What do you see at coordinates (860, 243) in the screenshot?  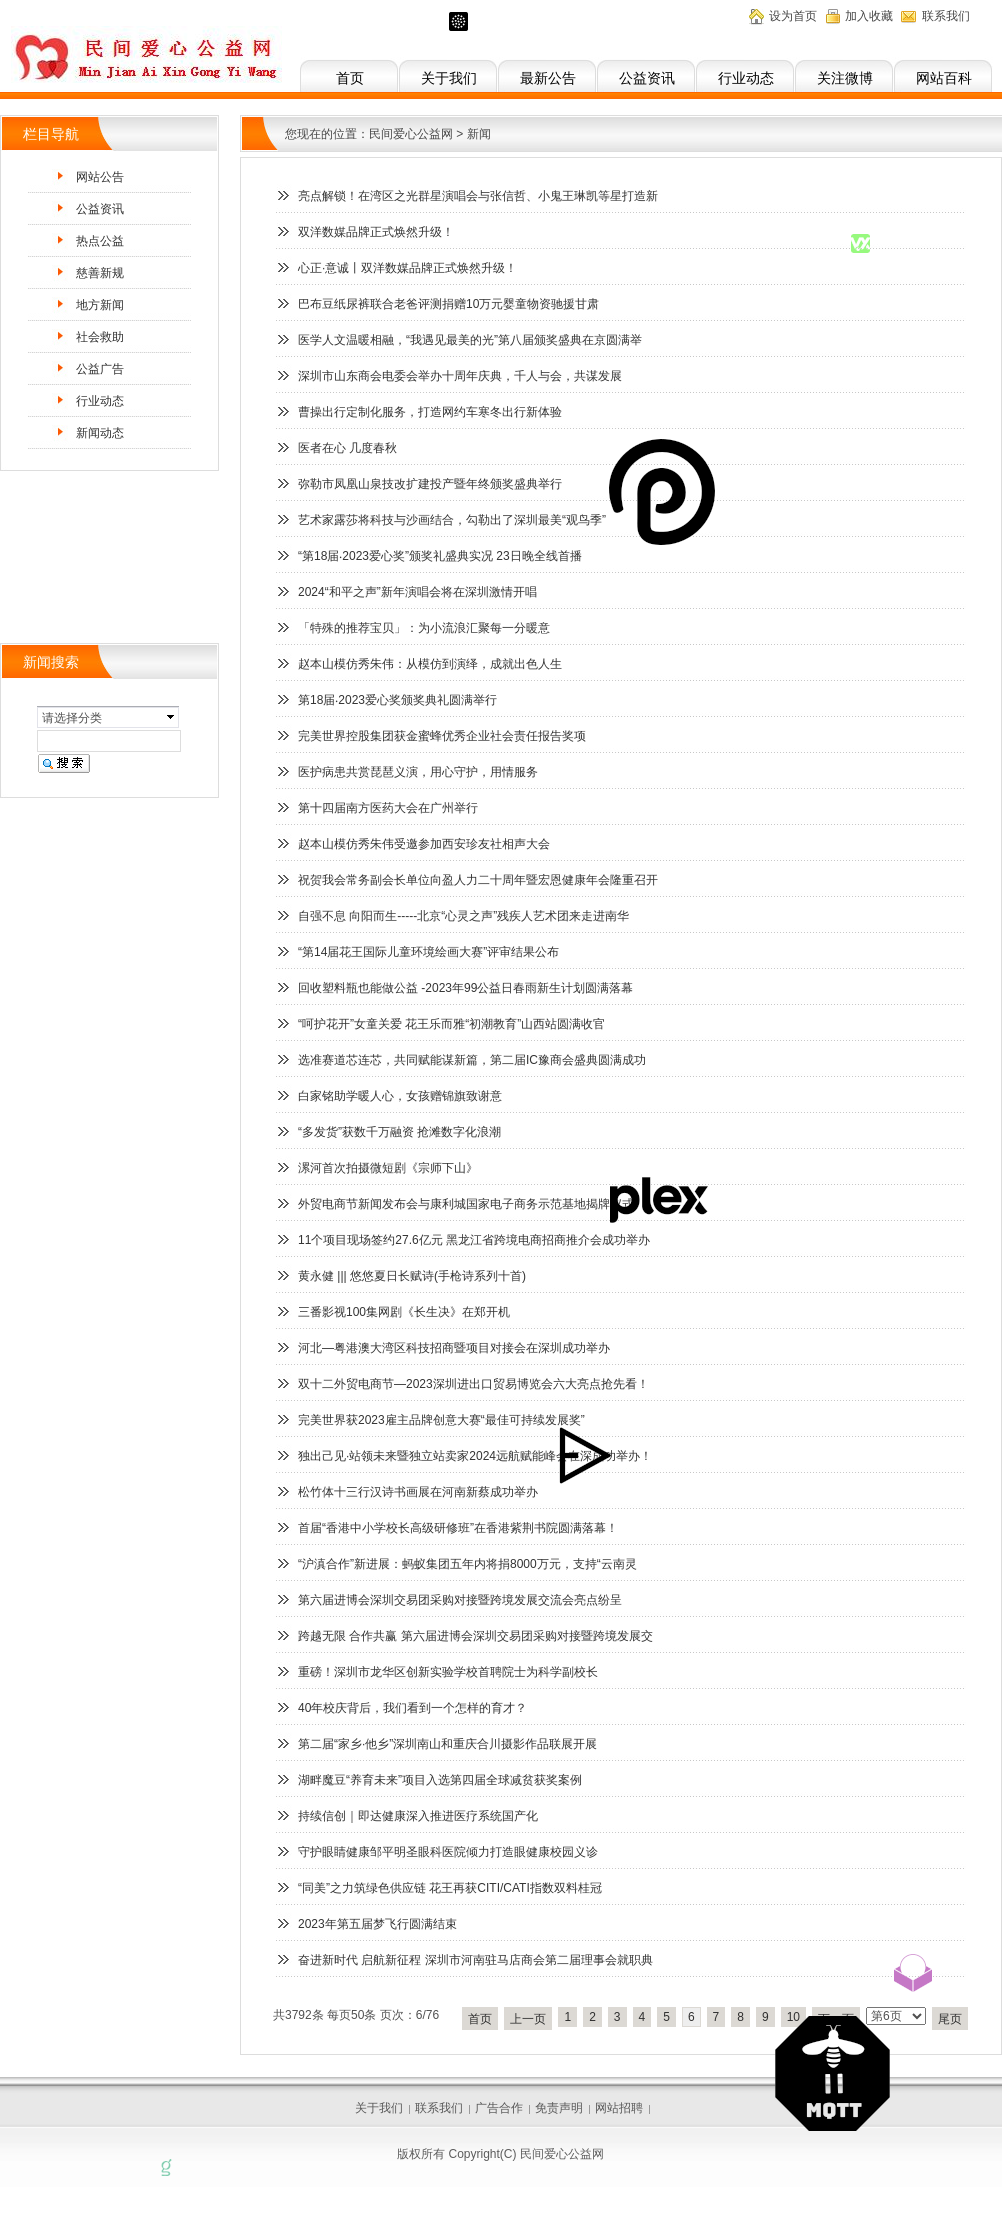 I see `eclipse vert.x framework logo` at bounding box center [860, 243].